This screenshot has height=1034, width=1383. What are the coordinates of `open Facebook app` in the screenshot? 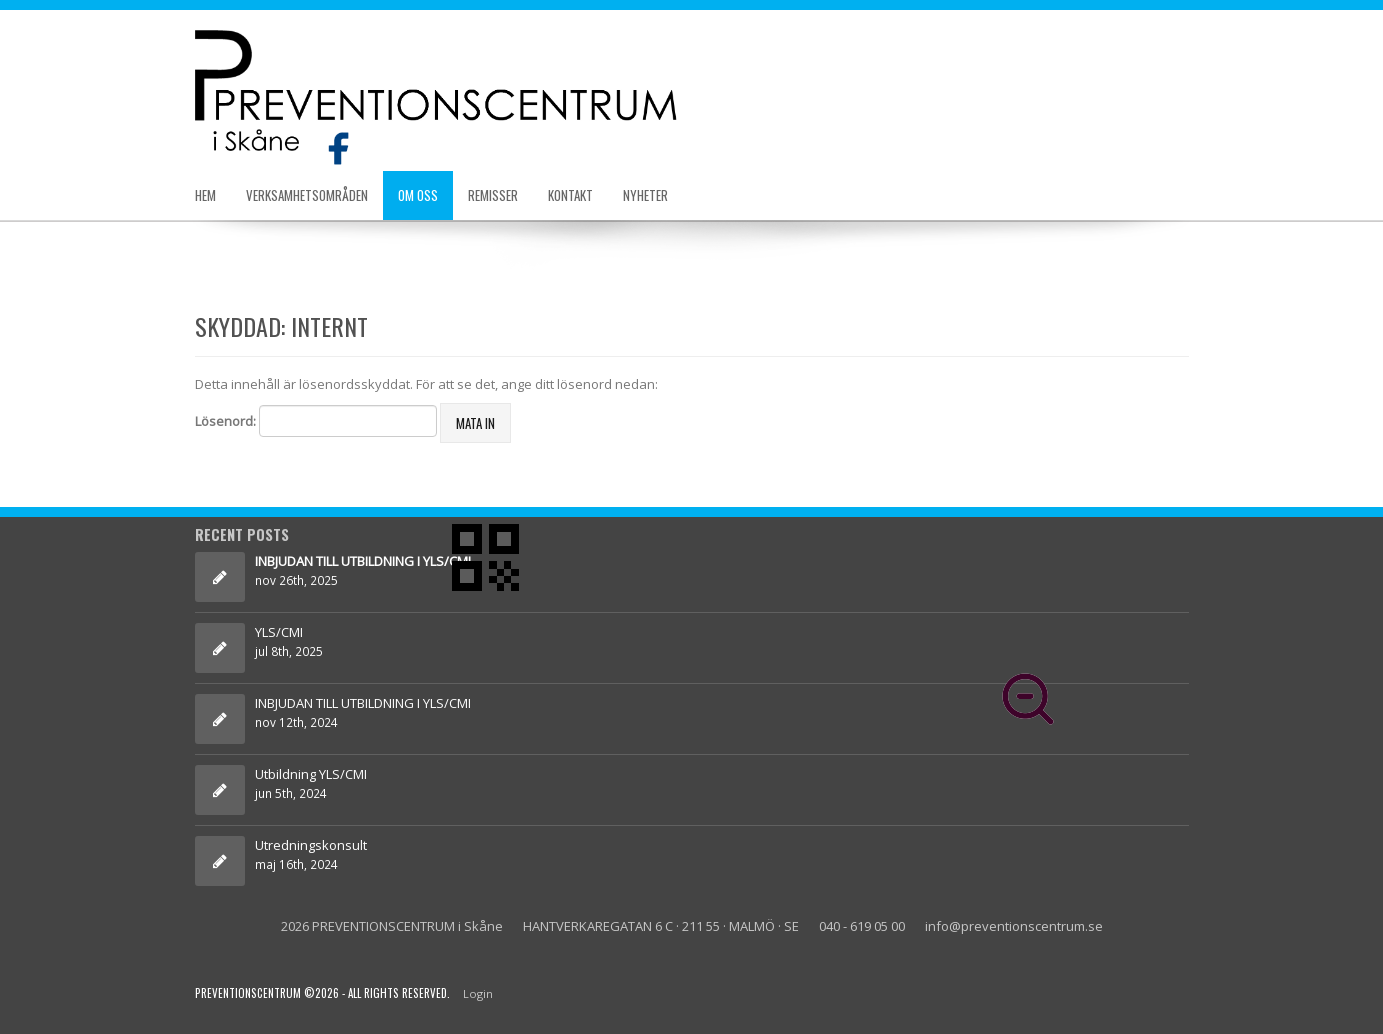 It's located at (339, 148).